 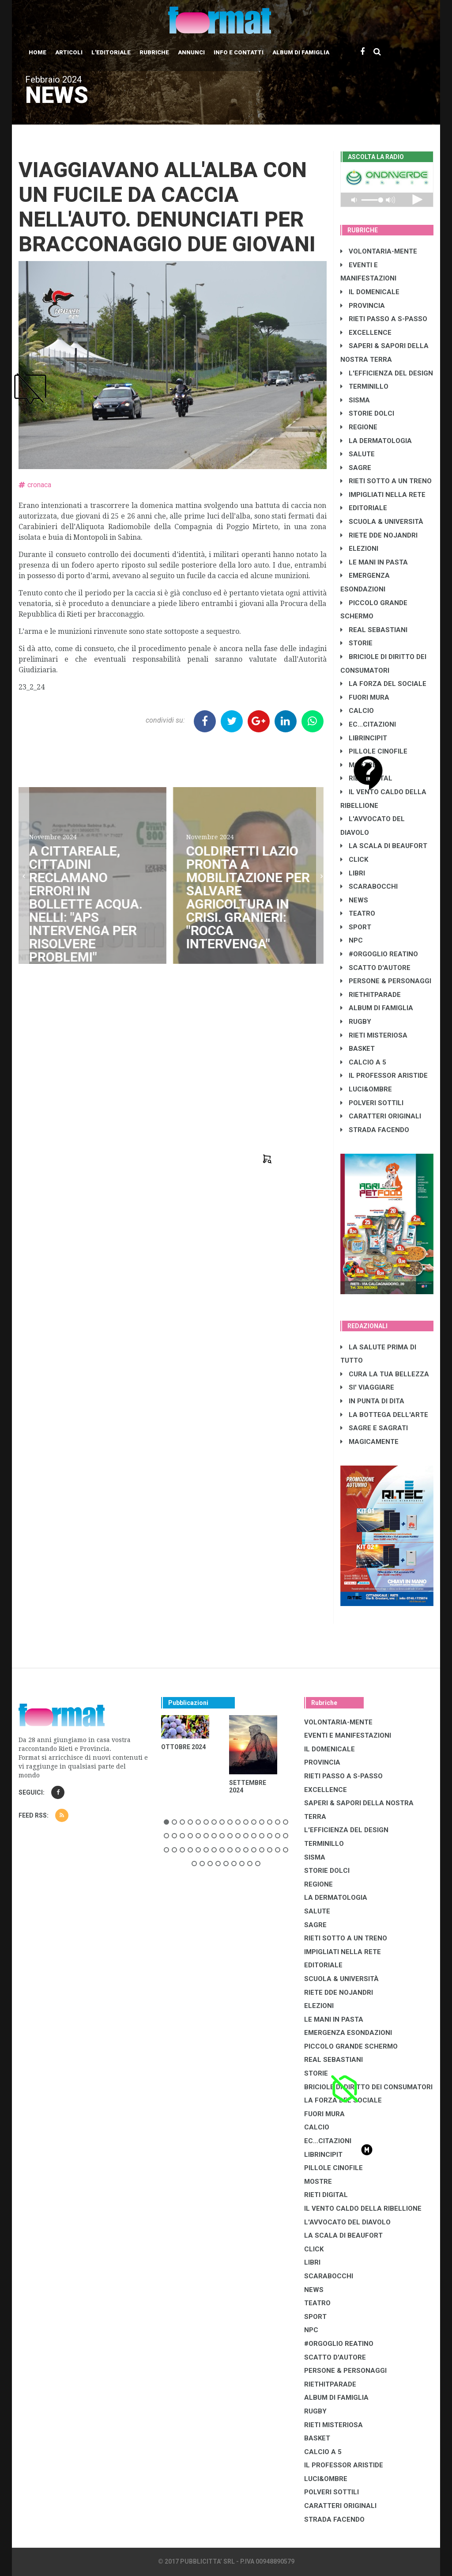 I want to click on search within your shopping cart, so click(x=267, y=1159).